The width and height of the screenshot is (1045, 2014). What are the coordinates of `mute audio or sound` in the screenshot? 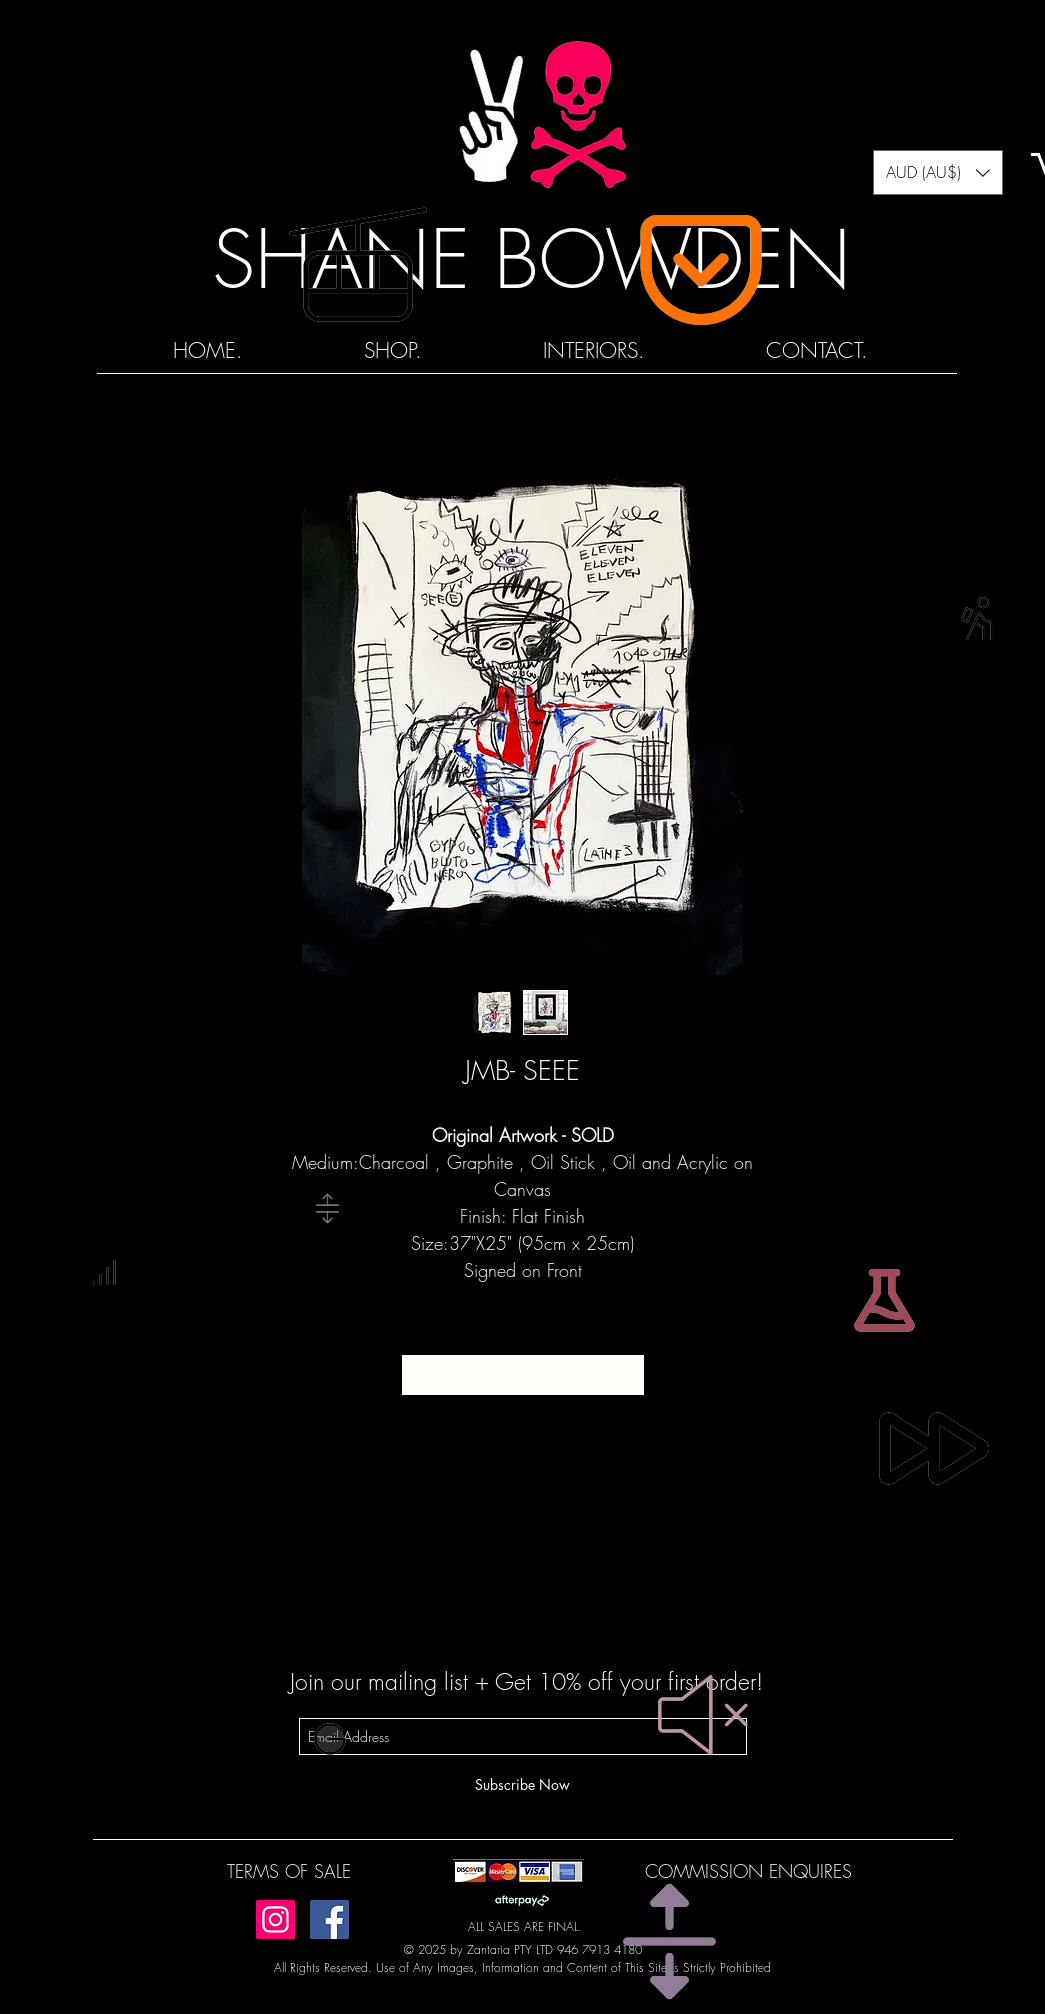 It's located at (698, 1715).